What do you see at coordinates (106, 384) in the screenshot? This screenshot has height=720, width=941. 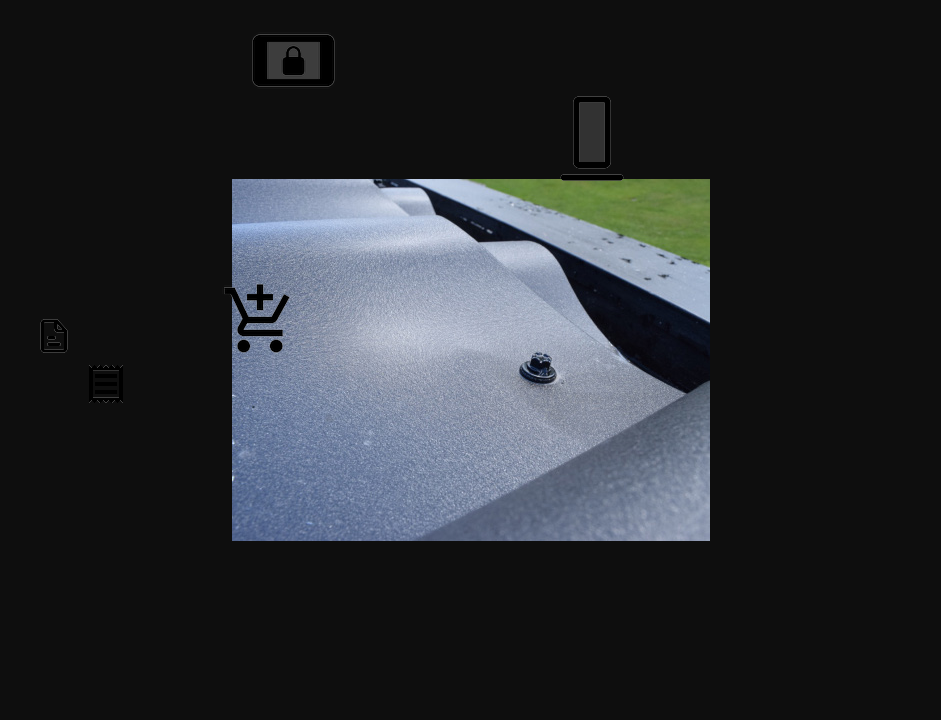 I see `view purchase receipt` at bounding box center [106, 384].